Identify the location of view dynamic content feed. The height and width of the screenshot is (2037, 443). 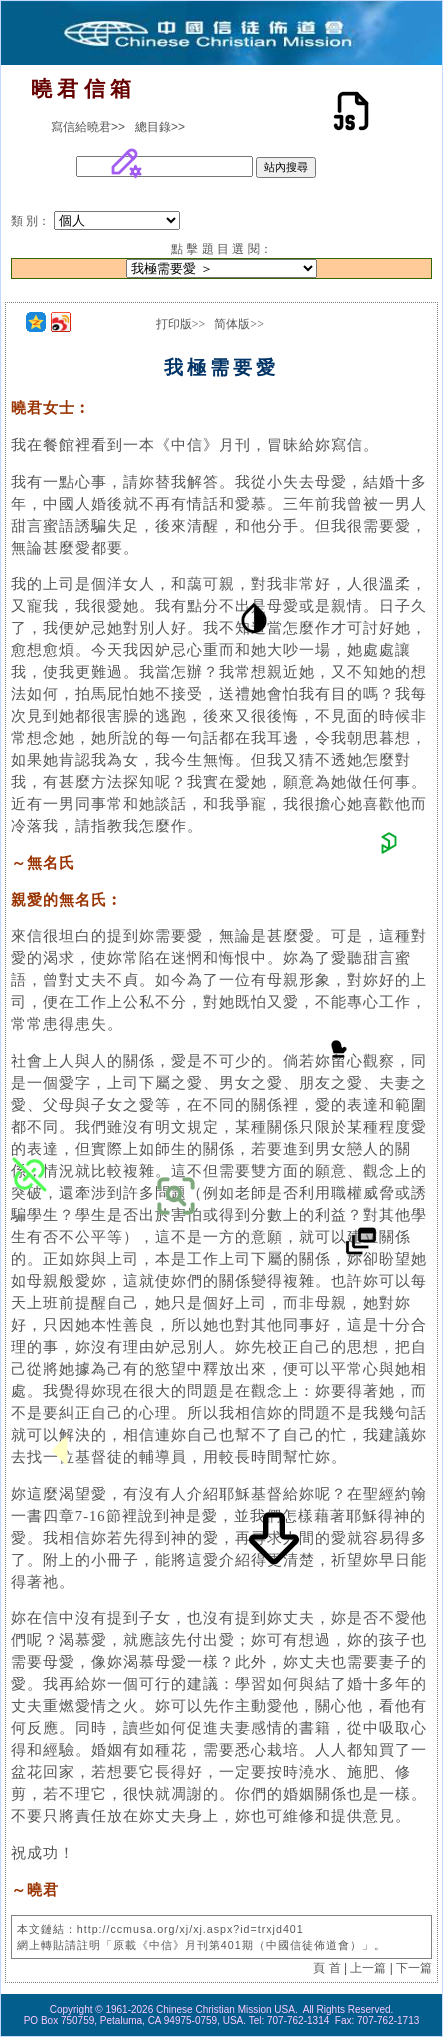
(361, 1241).